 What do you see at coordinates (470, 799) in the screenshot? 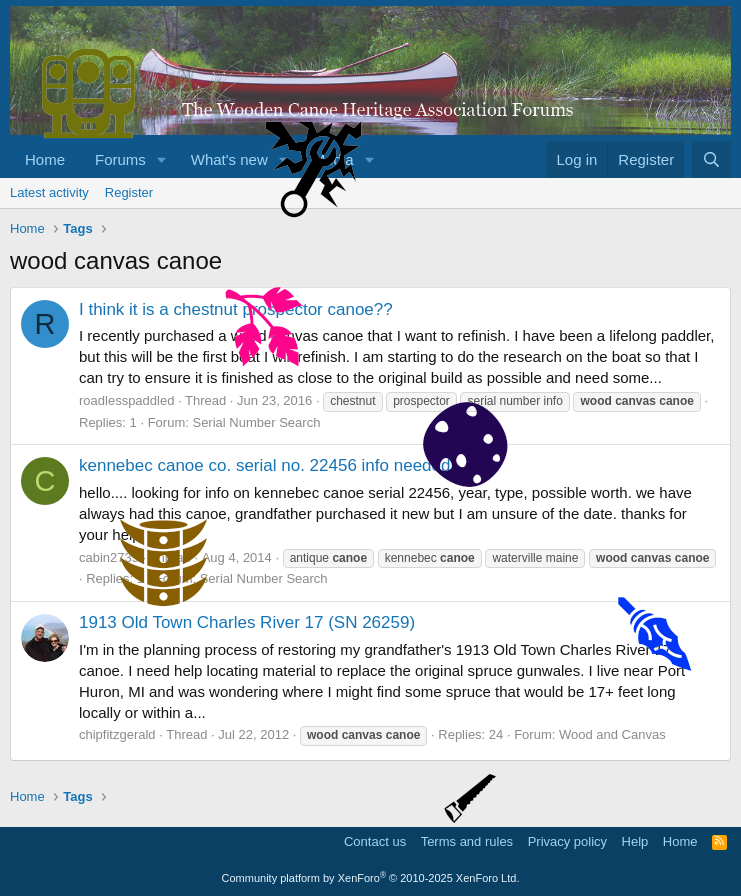
I see `access woodworking or carpentry tools` at bounding box center [470, 799].